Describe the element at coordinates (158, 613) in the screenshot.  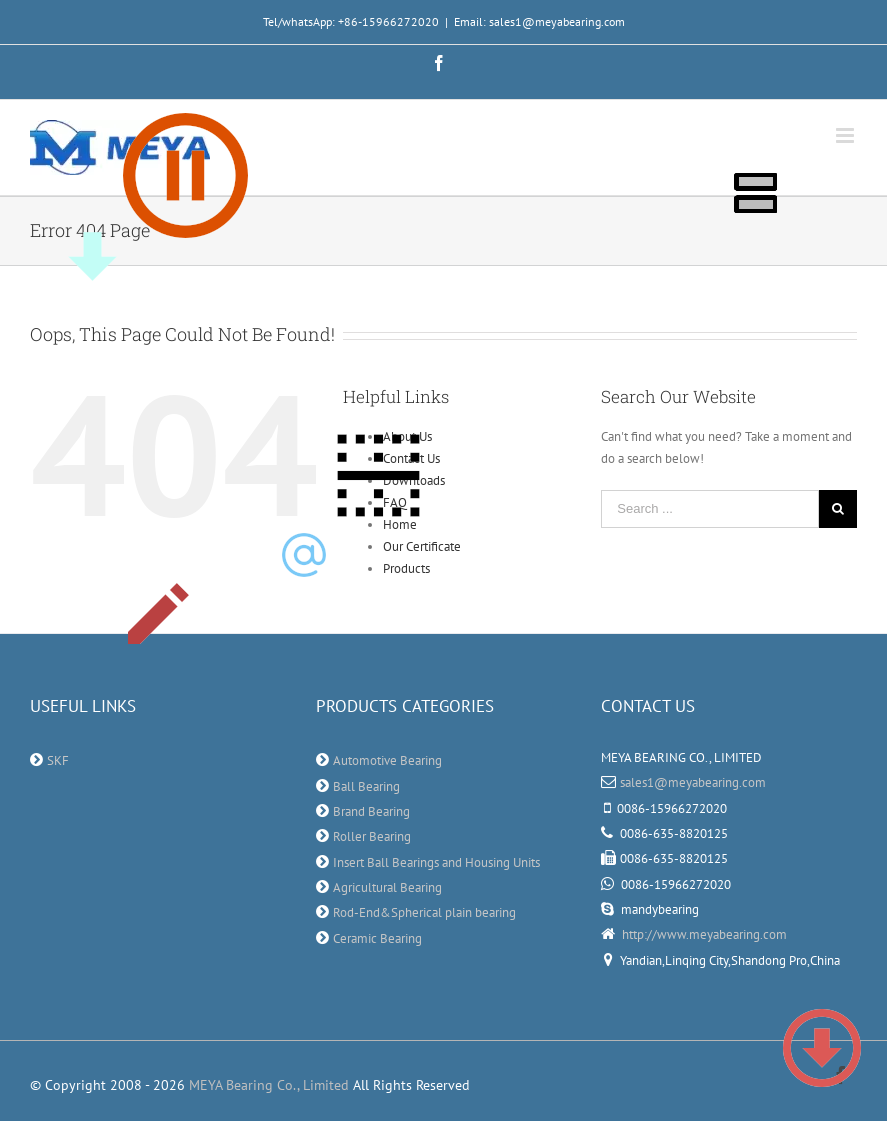
I see `edit this item` at that location.